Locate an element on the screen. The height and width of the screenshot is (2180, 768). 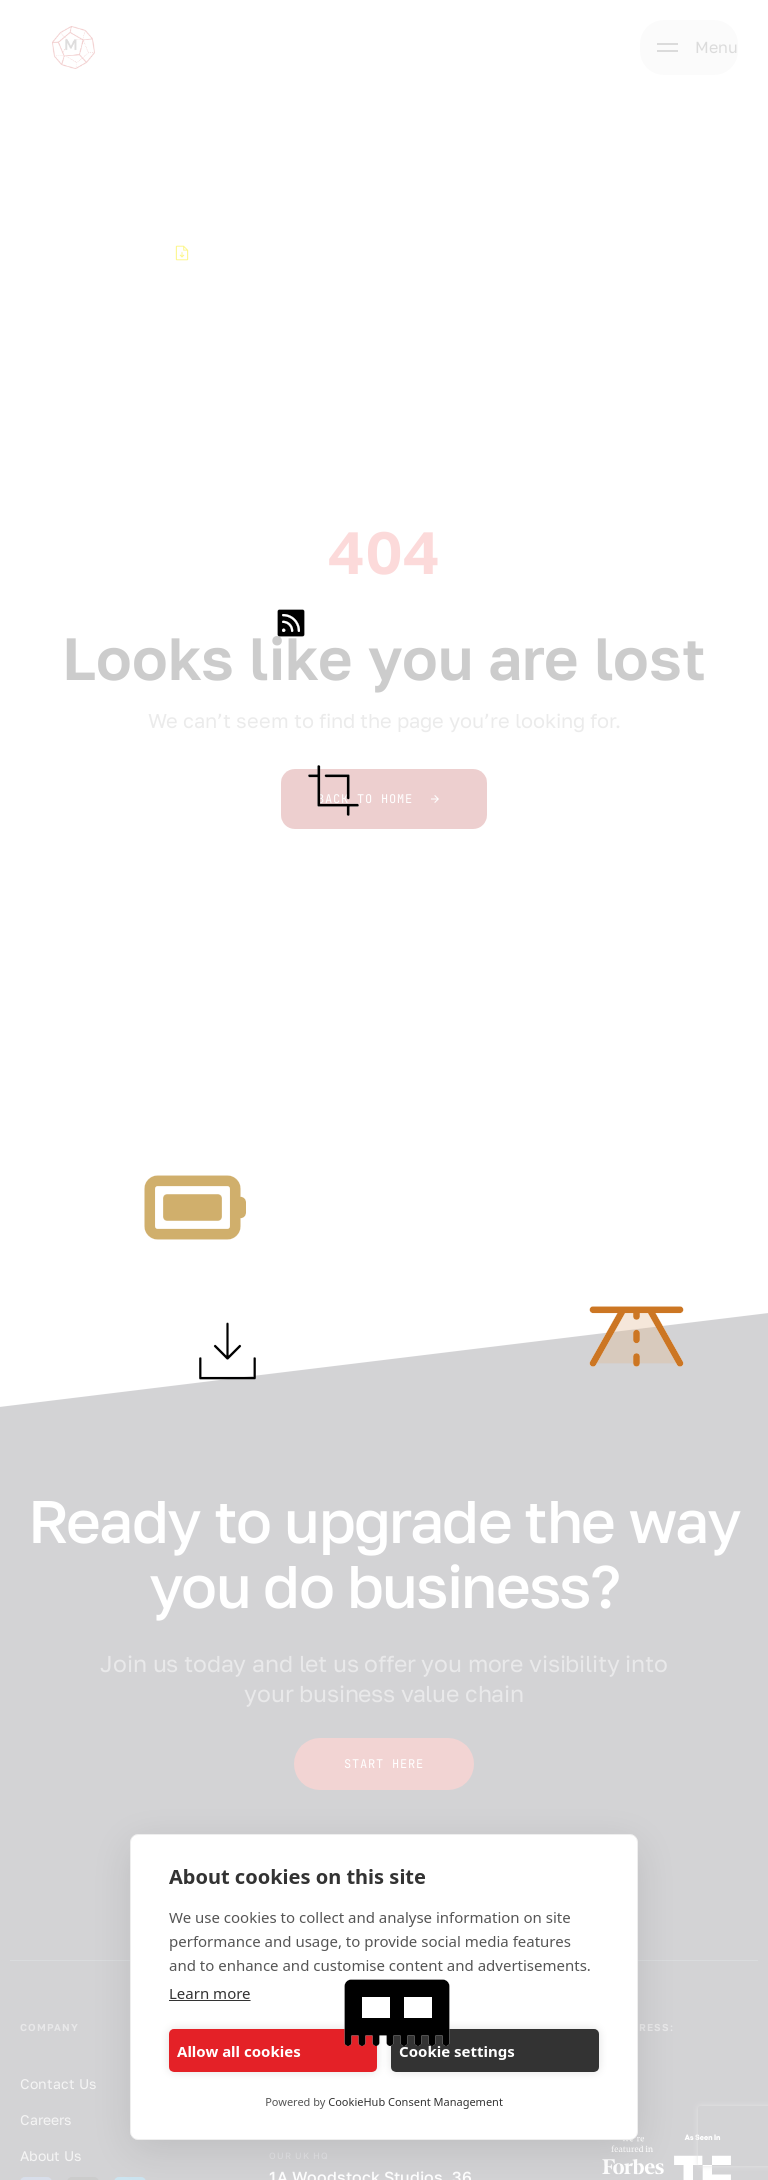
view device memory or RAM usage is located at coordinates (397, 2011).